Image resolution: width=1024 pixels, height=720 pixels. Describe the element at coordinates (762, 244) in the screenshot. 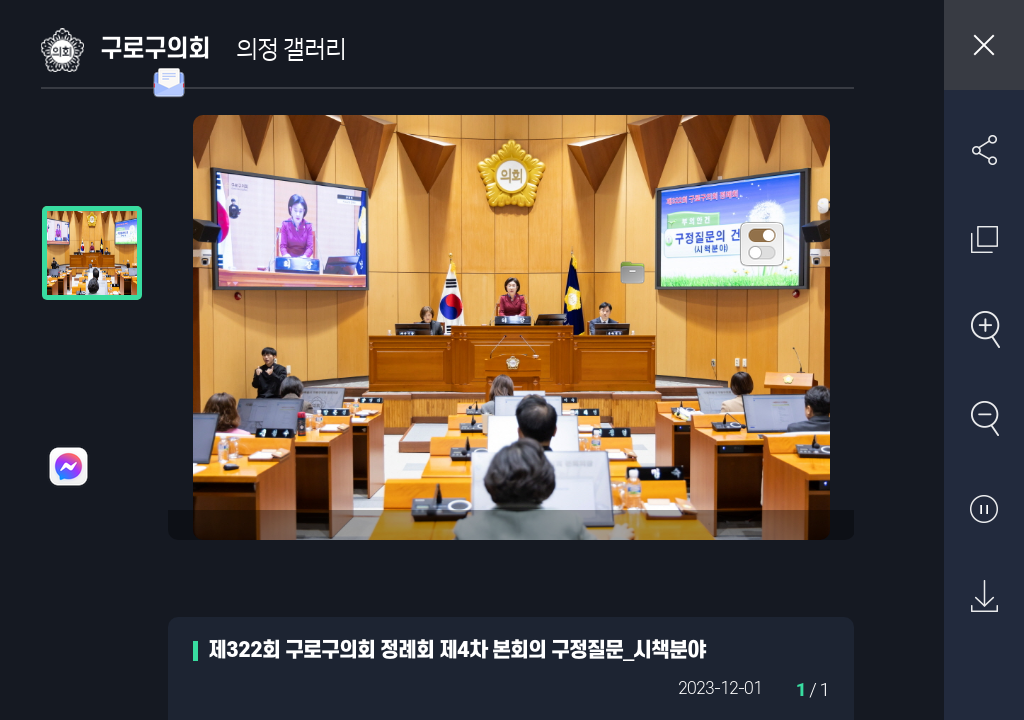

I see `open system settings or preferences` at that location.